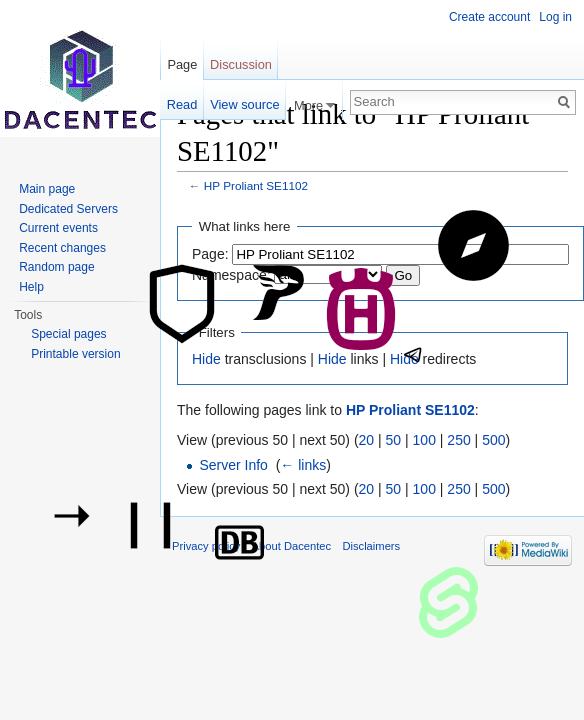  What do you see at coordinates (72, 516) in the screenshot?
I see `navigate to the next step or page` at bounding box center [72, 516].